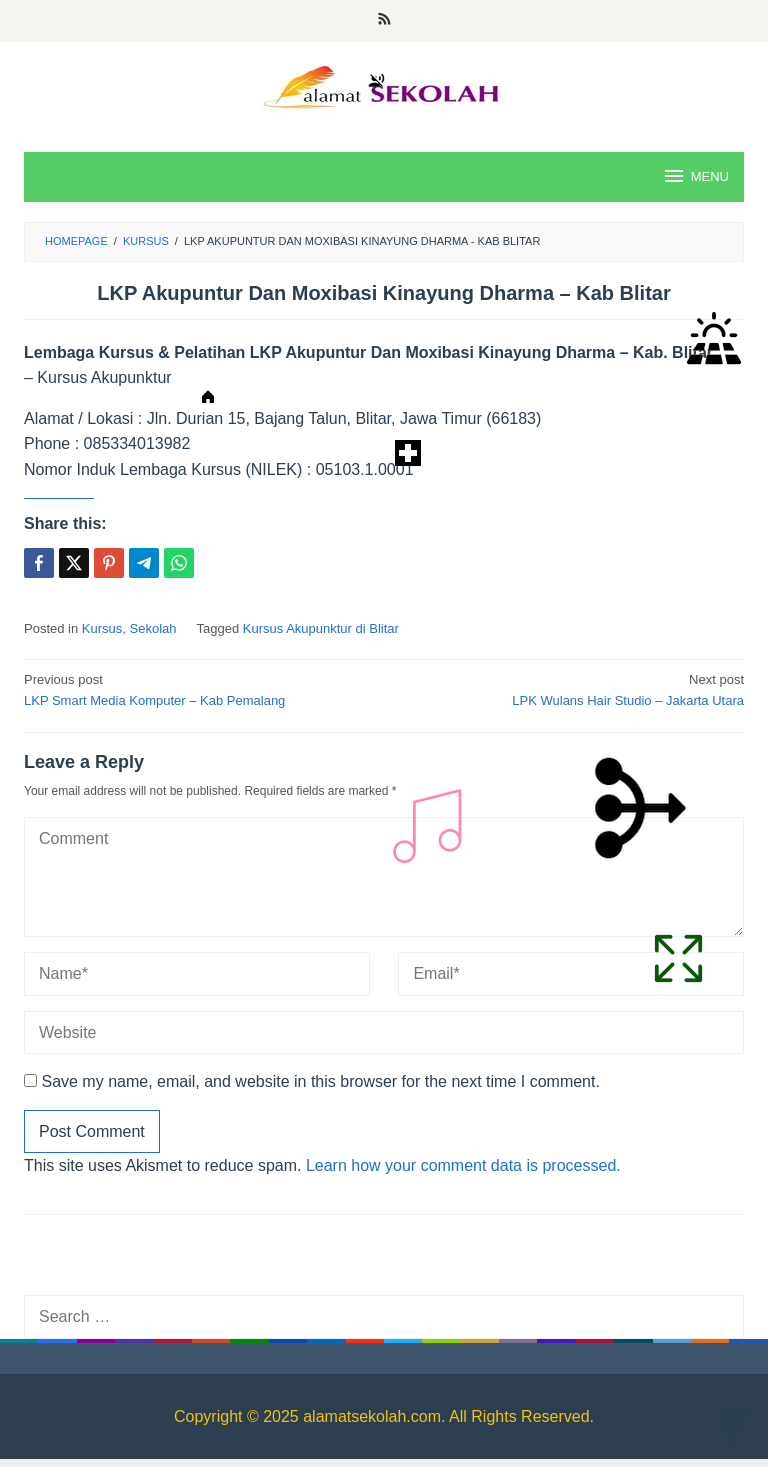 This screenshot has width=768, height=1467. Describe the element at coordinates (714, 341) in the screenshot. I see `view solar panel status or energy production` at that location.